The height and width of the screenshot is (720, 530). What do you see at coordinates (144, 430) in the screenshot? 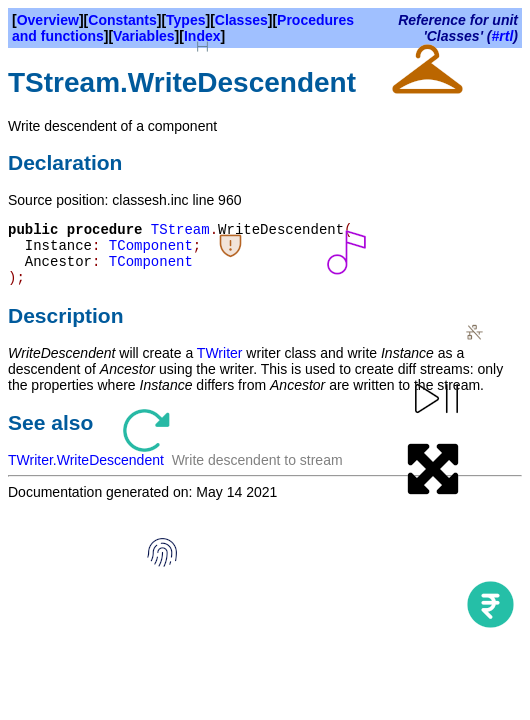
I see `refresh or reload the current page` at bounding box center [144, 430].